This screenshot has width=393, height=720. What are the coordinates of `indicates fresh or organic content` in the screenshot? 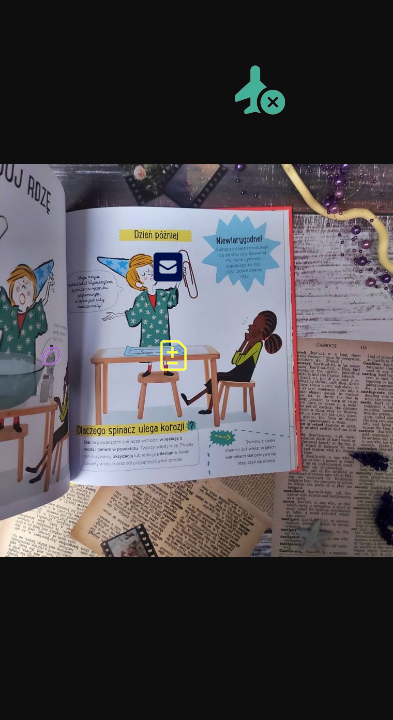 It's located at (51, 356).